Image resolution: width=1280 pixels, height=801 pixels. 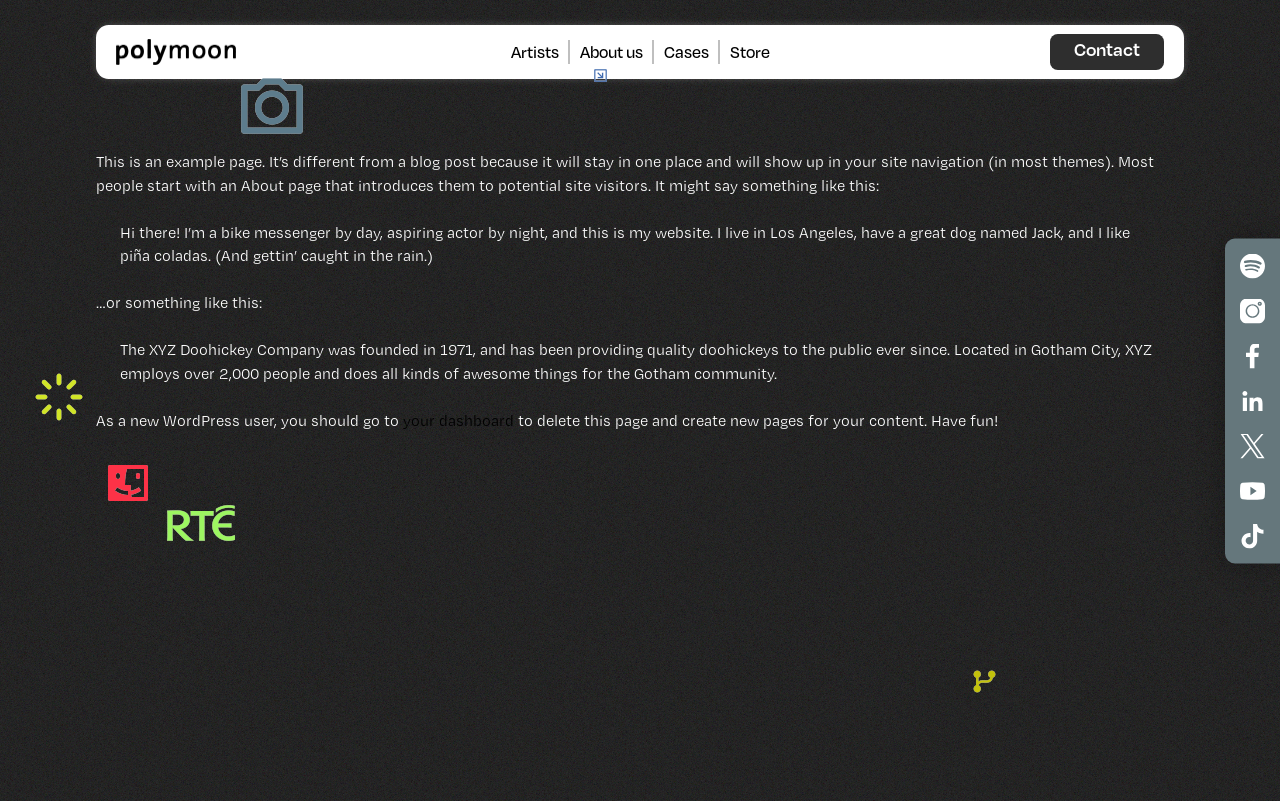 I want to click on view repository branches, so click(x=984, y=681).